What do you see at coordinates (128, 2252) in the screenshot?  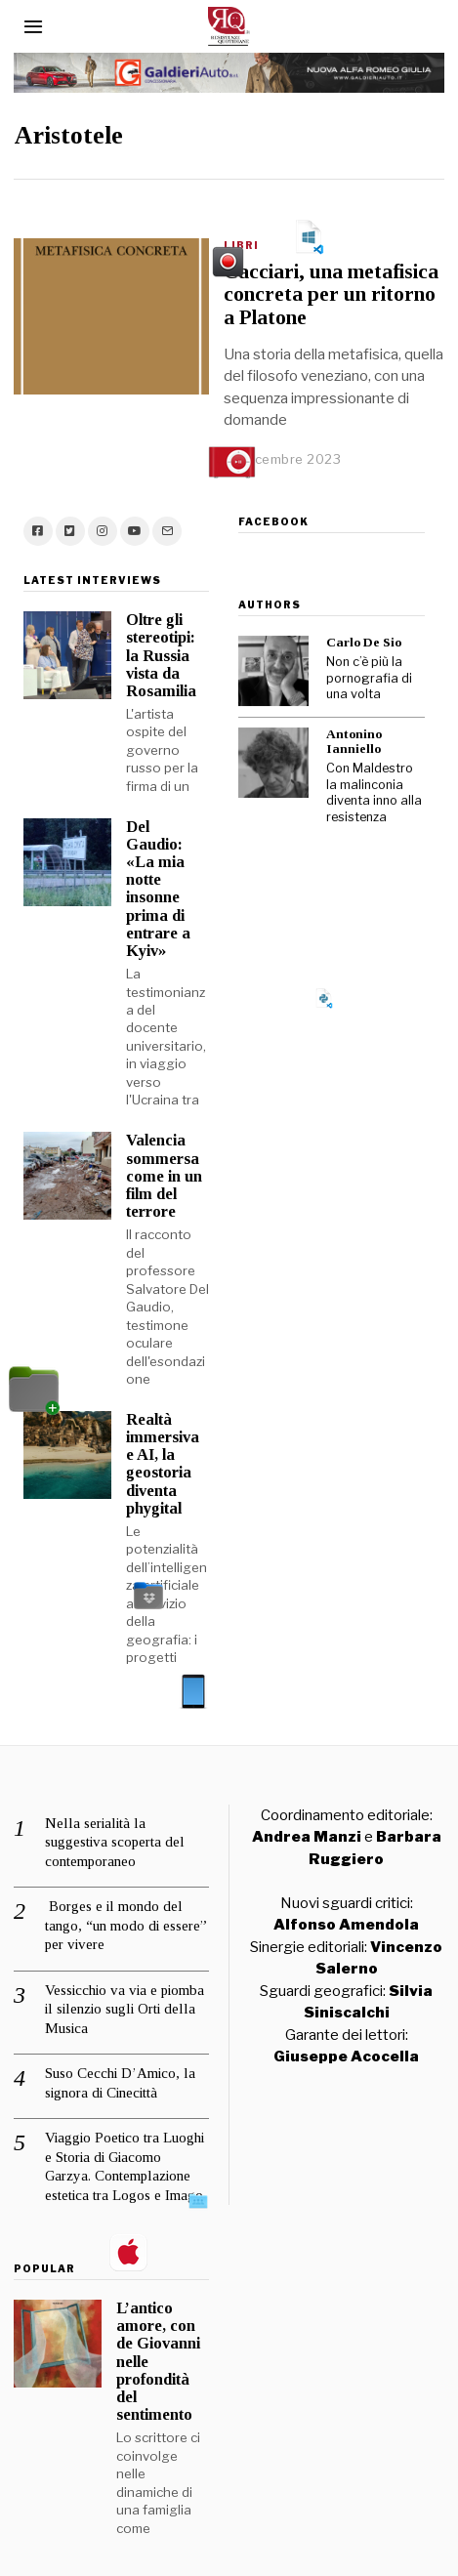 I see `access AppleCare support for your Mac` at bounding box center [128, 2252].